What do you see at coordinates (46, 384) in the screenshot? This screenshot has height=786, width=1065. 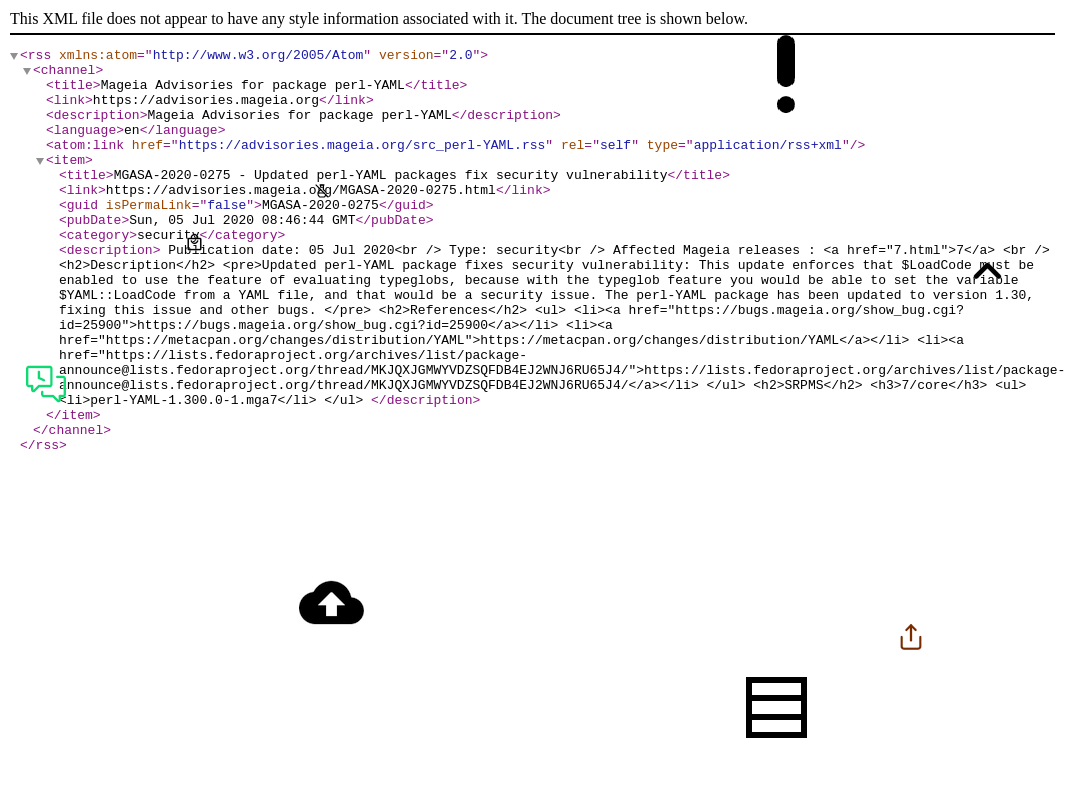 I see `indicates an outdated or stale discussion thread` at bounding box center [46, 384].